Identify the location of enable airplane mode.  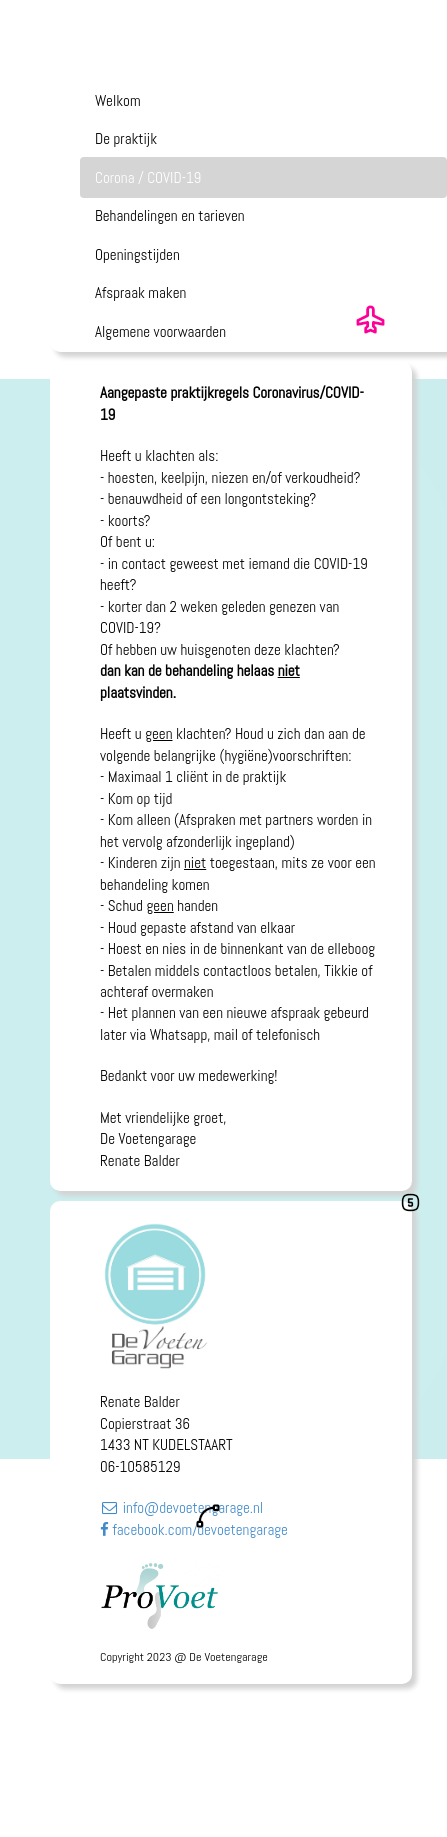
(370, 319).